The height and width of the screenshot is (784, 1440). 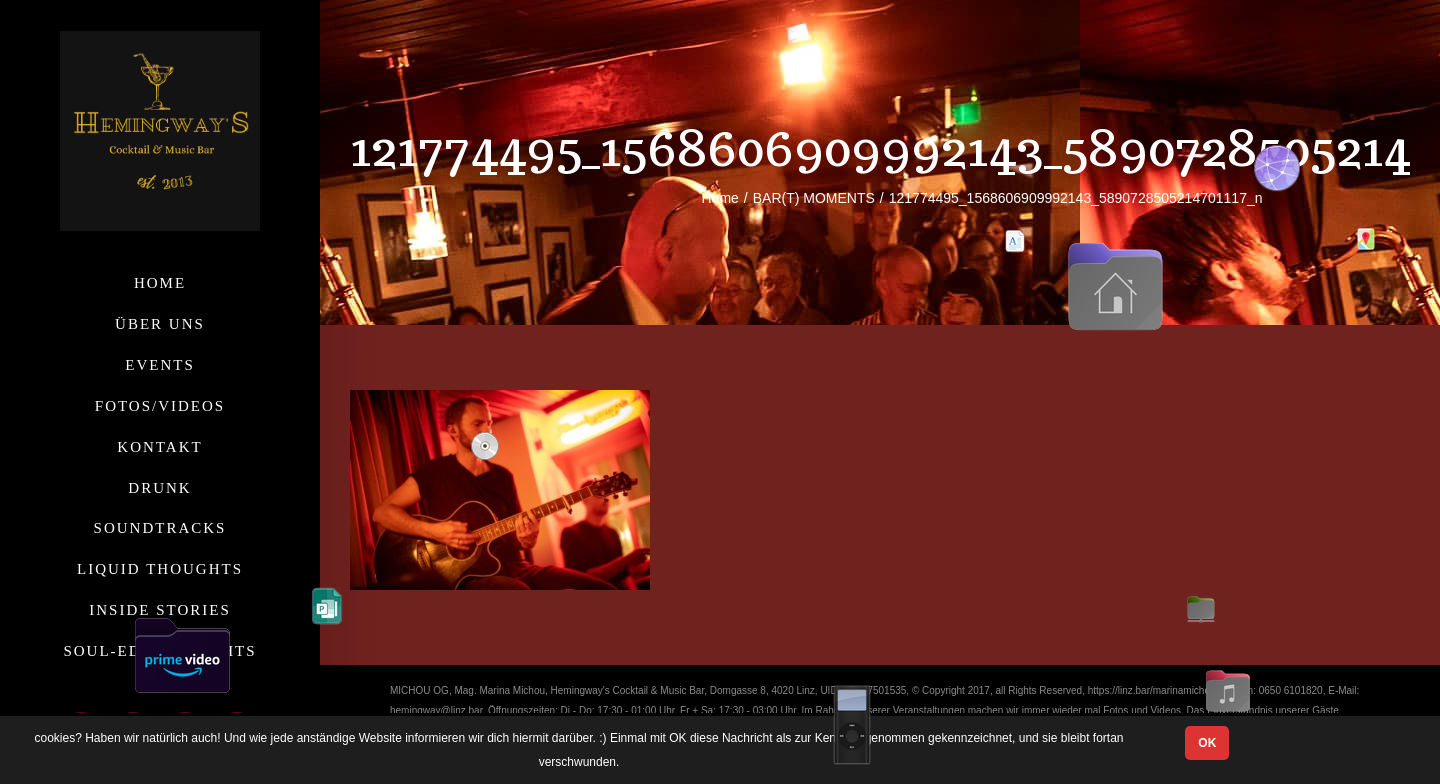 What do you see at coordinates (1277, 168) in the screenshot?
I see `open web browser or internet applications` at bounding box center [1277, 168].